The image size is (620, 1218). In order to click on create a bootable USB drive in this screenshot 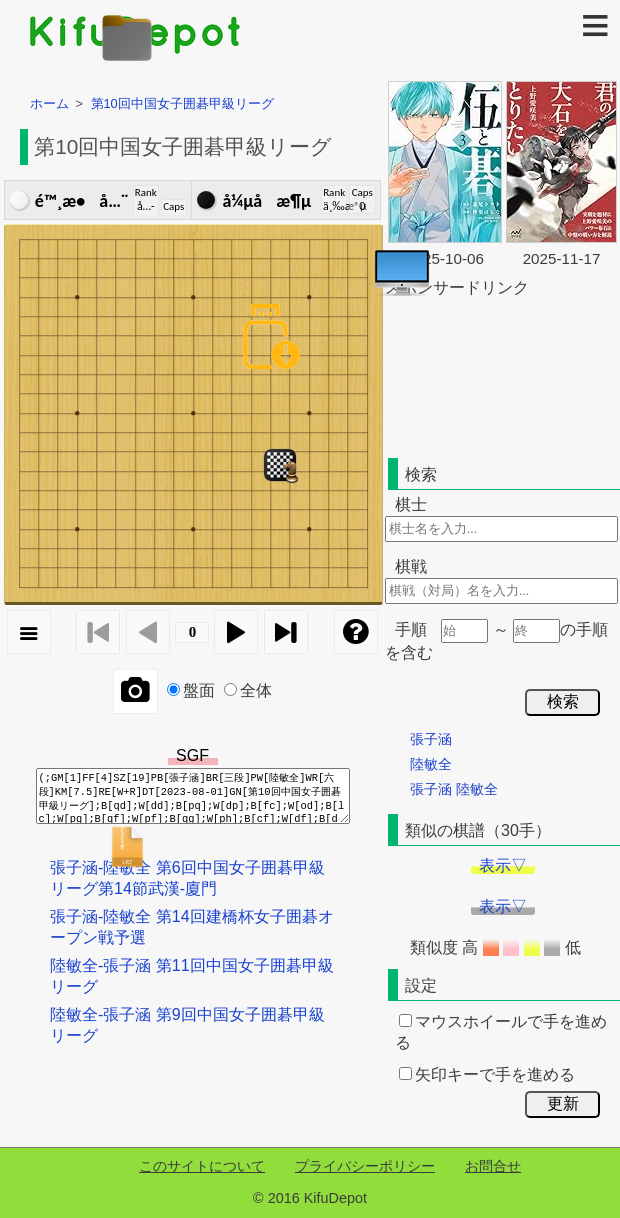, I will do `click(267, 336)`.